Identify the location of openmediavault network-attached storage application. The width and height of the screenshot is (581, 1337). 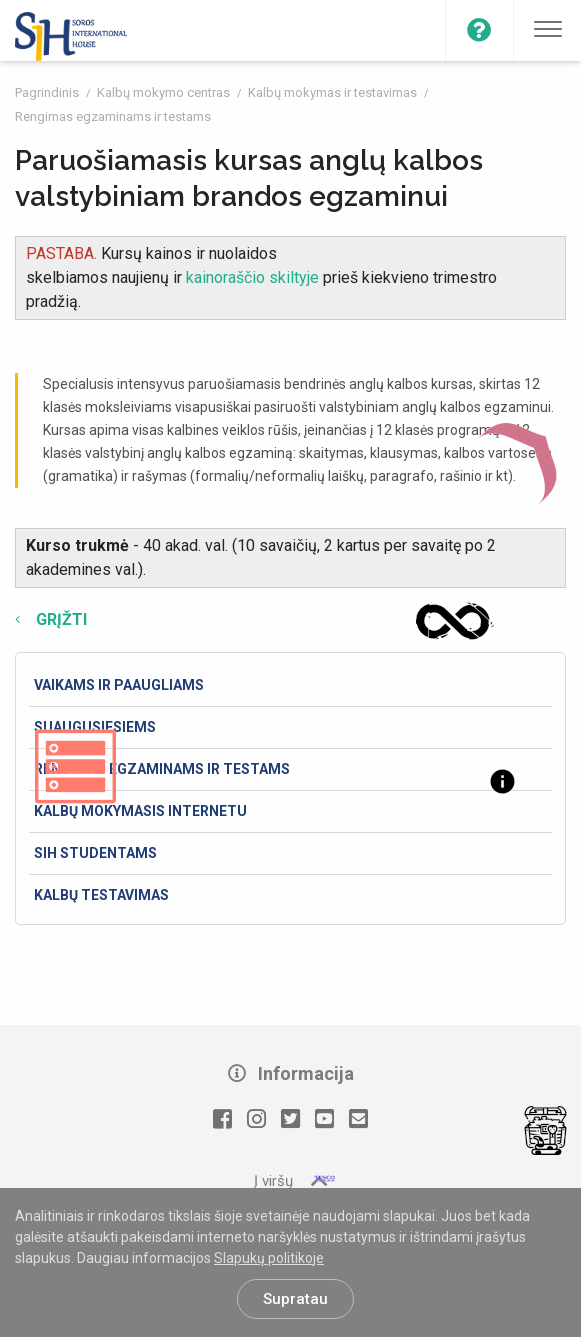
(75, 766).